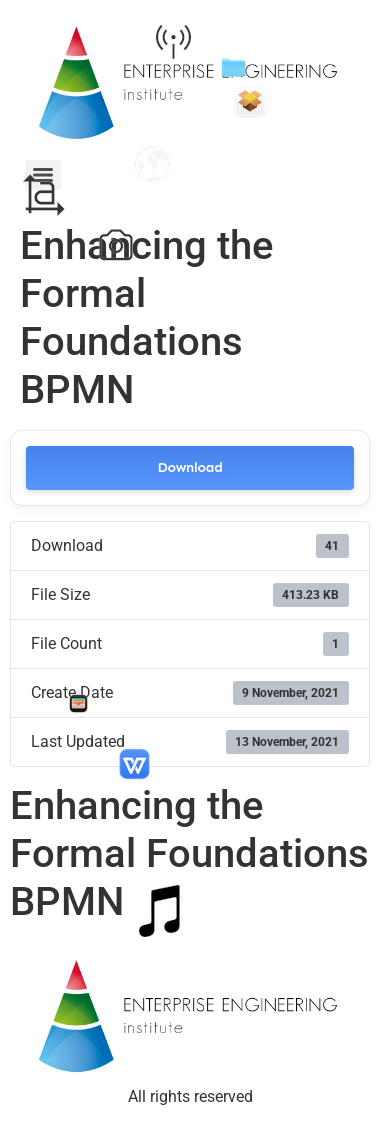 The height and width of the screenshot is (1121, 380). I want to click on open gdebi package installer, so click(250, 101).